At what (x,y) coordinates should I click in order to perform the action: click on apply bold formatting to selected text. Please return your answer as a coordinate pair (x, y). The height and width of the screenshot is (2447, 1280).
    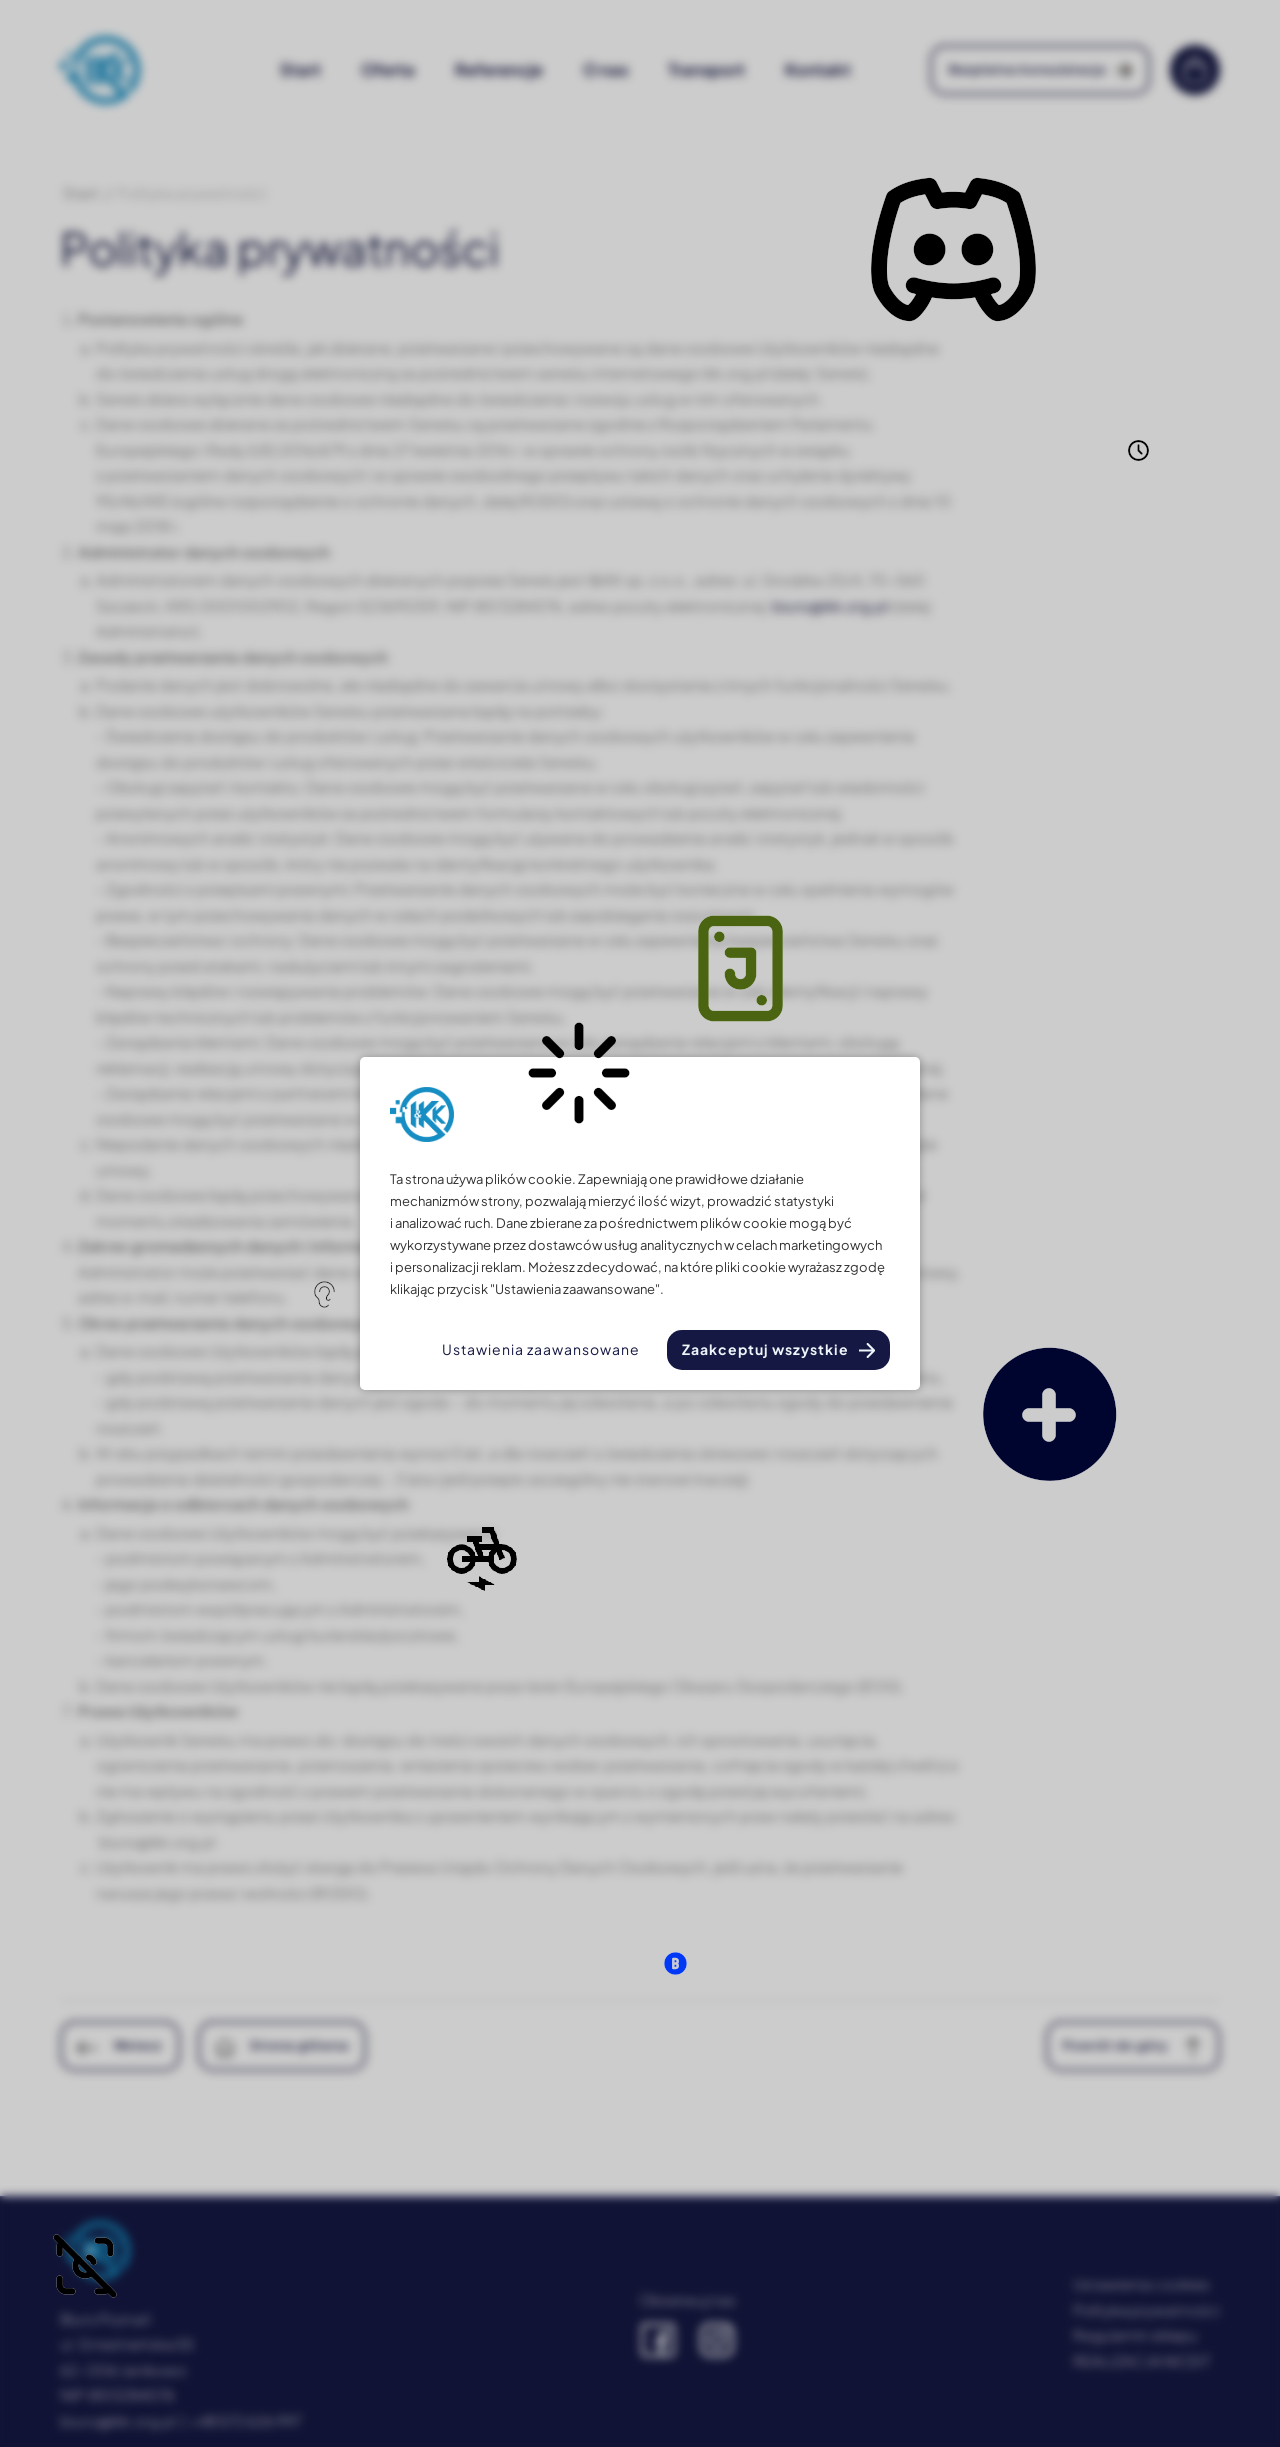
    Looking at the image, I should click on (675, 1963).